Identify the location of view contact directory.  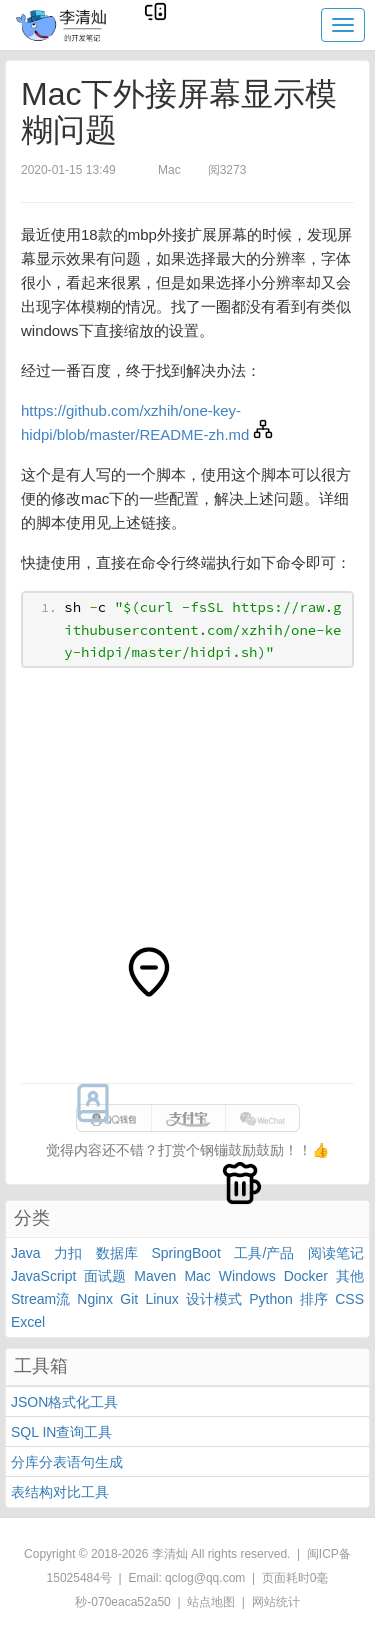
(93, 1103).